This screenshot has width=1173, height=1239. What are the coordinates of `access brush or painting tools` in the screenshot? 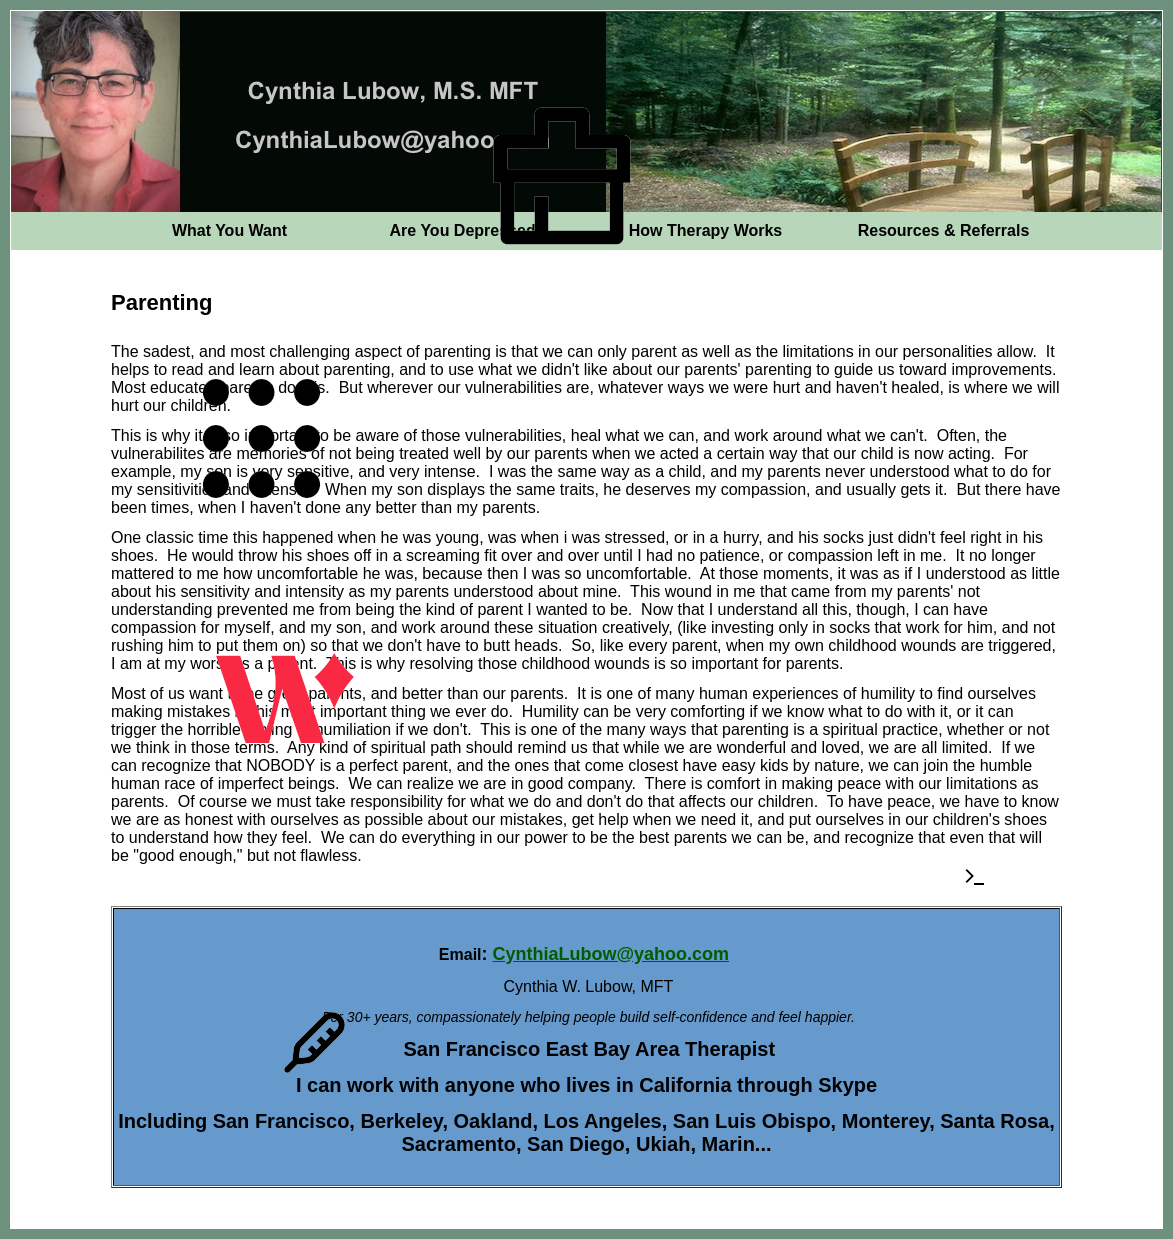 It's located at (562, 176).